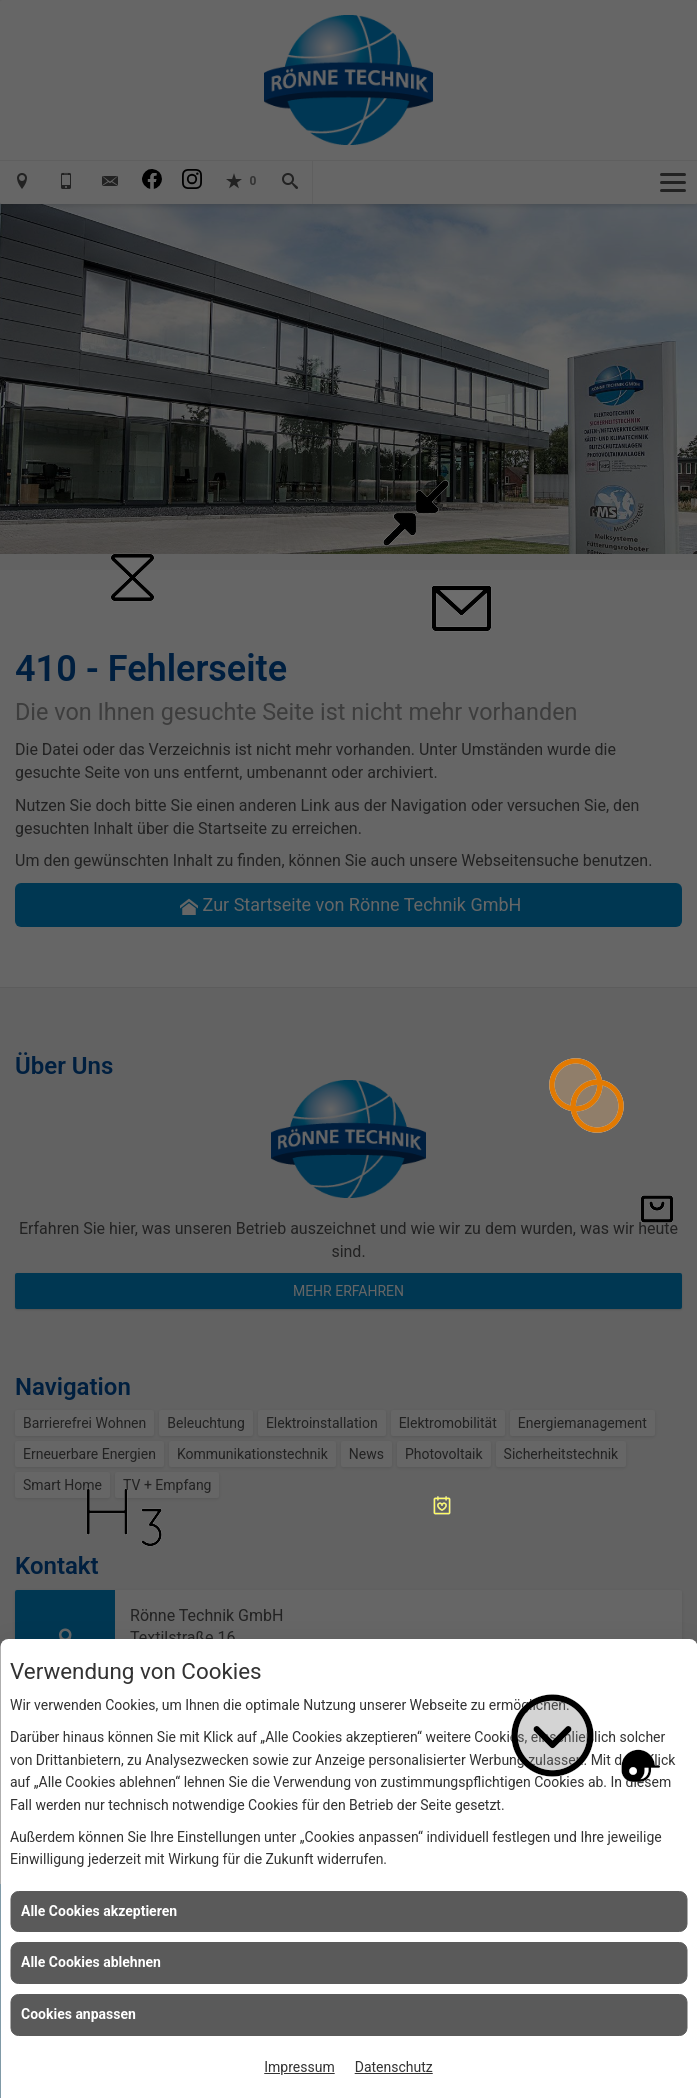 This screenshot has height=2098, width=697. What do you see at coordinates (416, 513) in the screenshot?
I see `exit fullscreen mode` at bounding box center [416, 513].